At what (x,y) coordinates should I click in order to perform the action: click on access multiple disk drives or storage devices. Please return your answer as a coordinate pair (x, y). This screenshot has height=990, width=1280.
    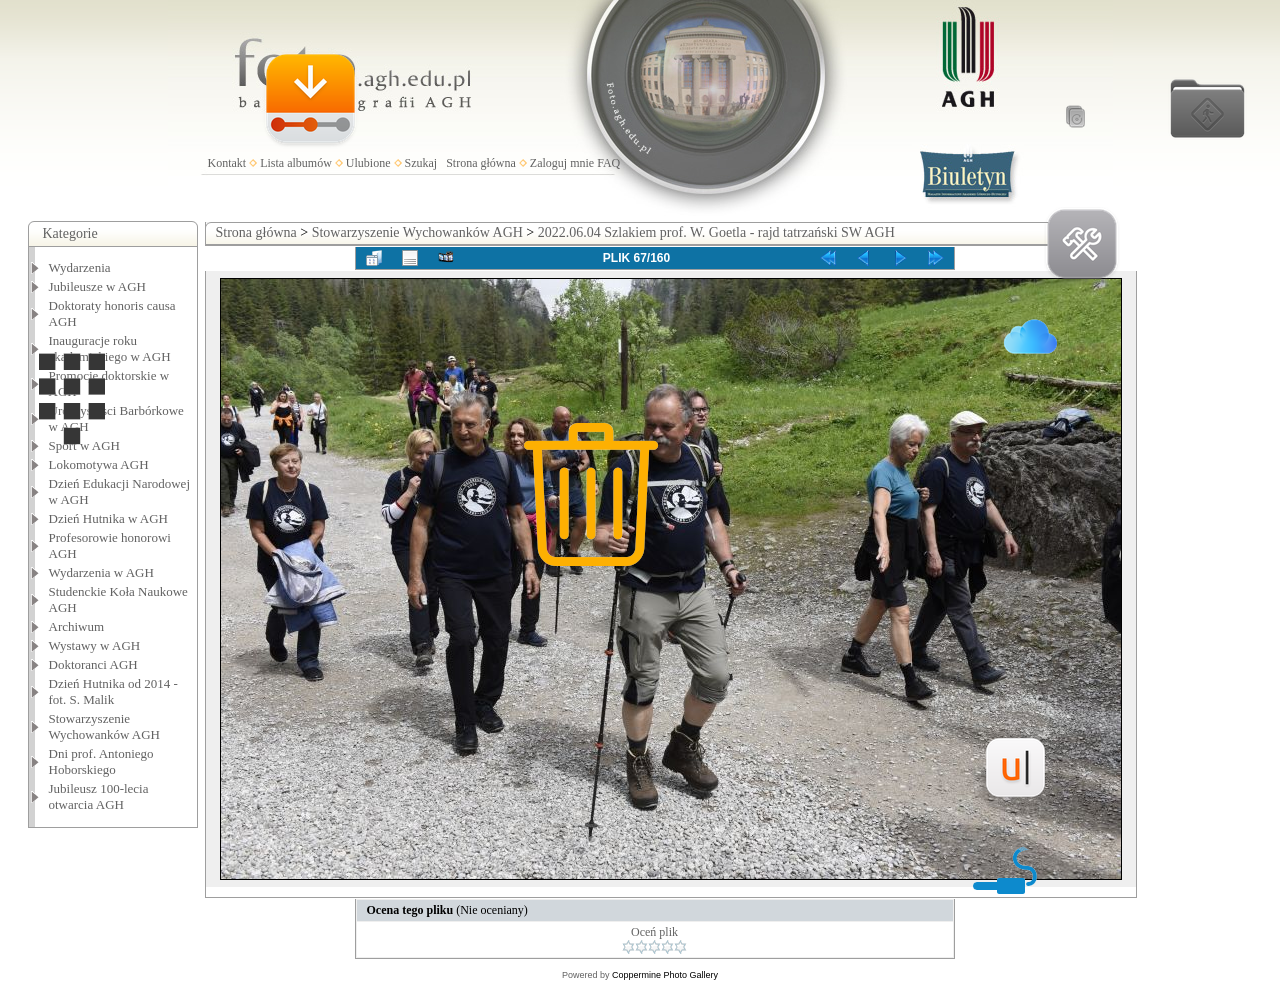
    Looking at the image, I should click on (1075, 116).